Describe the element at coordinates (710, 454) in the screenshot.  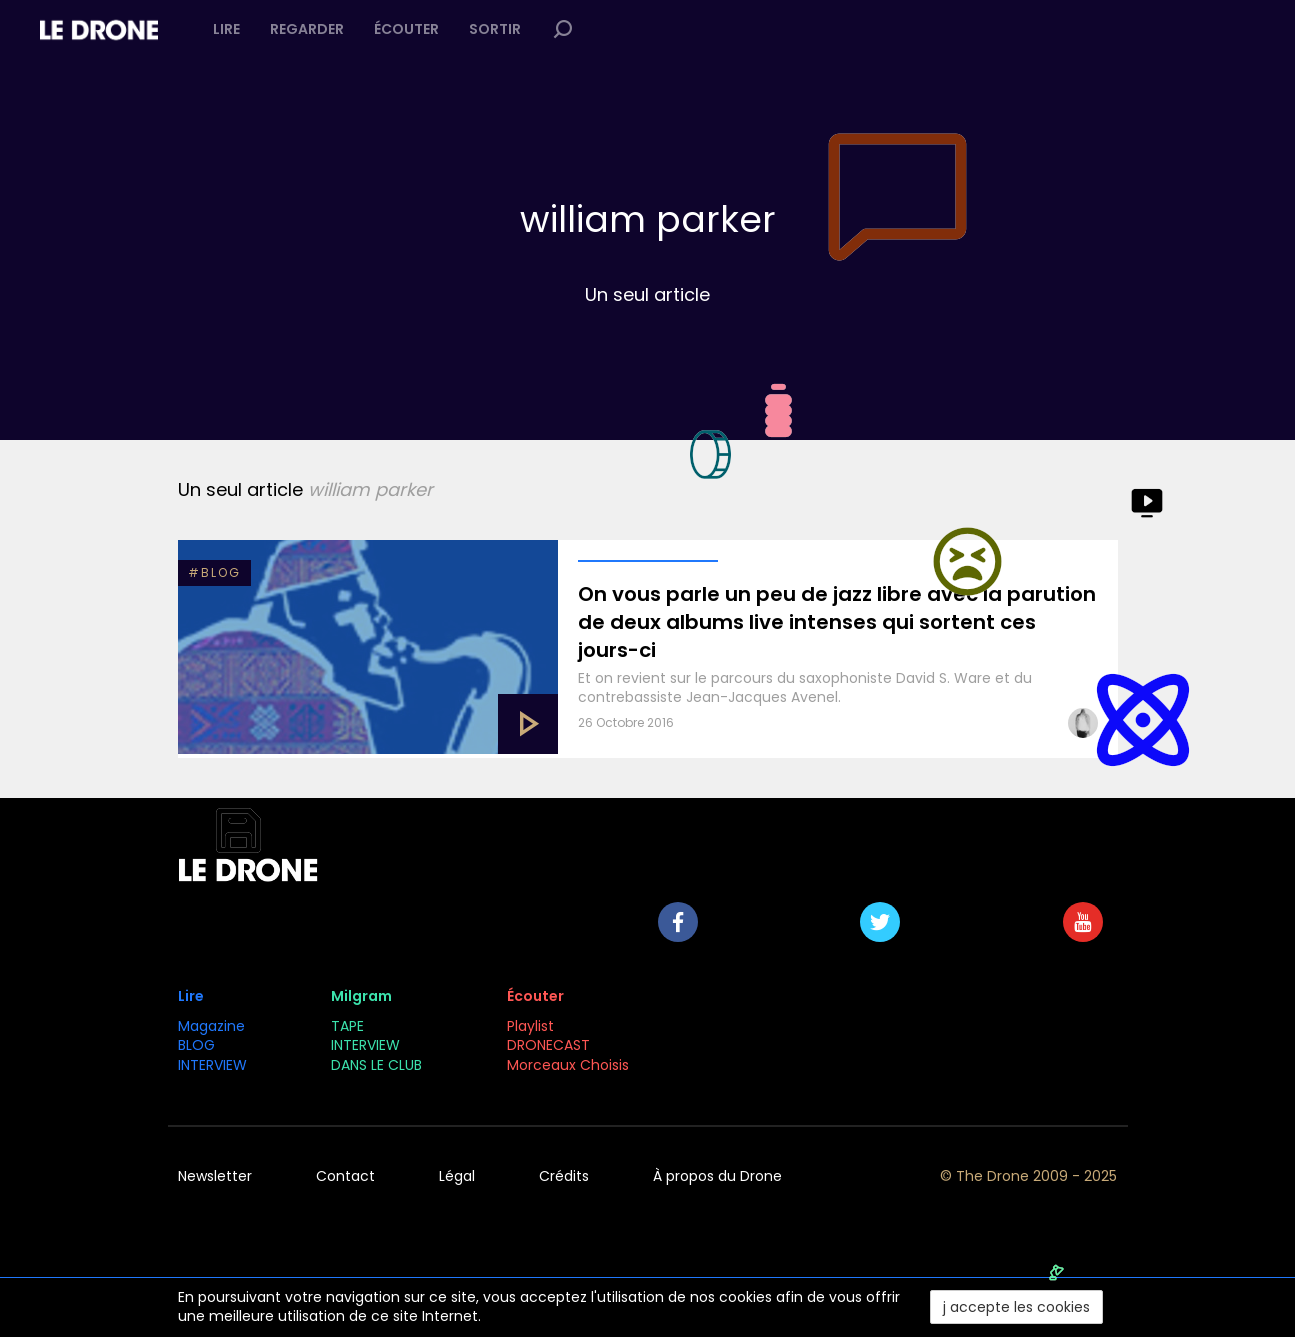
I see `view account balance or credits` at that location.